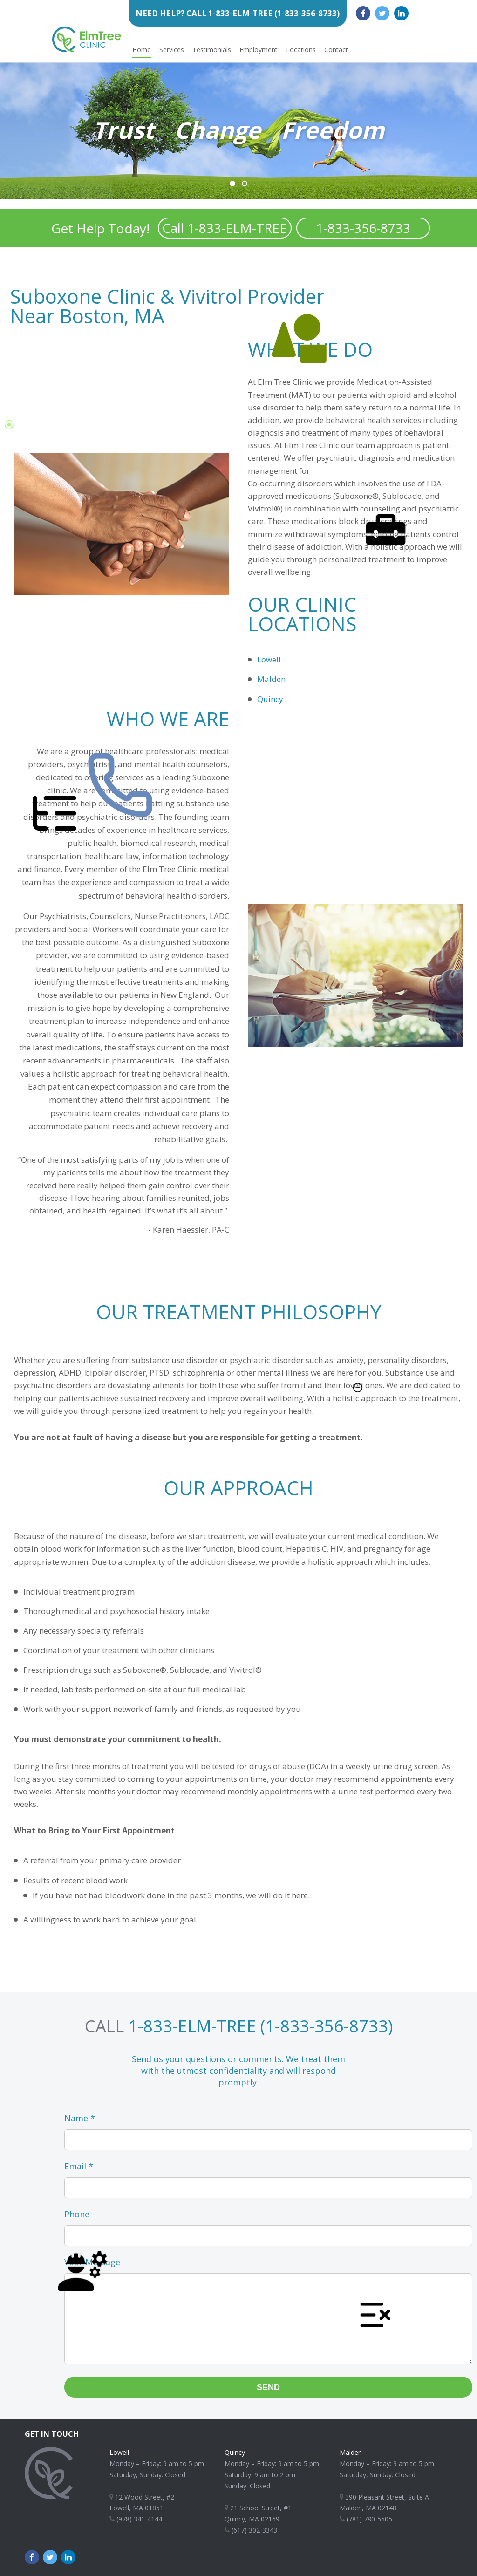  Describe the element at coordinates (120, 785) in the screenshot. I see `make a phone call` at that location.